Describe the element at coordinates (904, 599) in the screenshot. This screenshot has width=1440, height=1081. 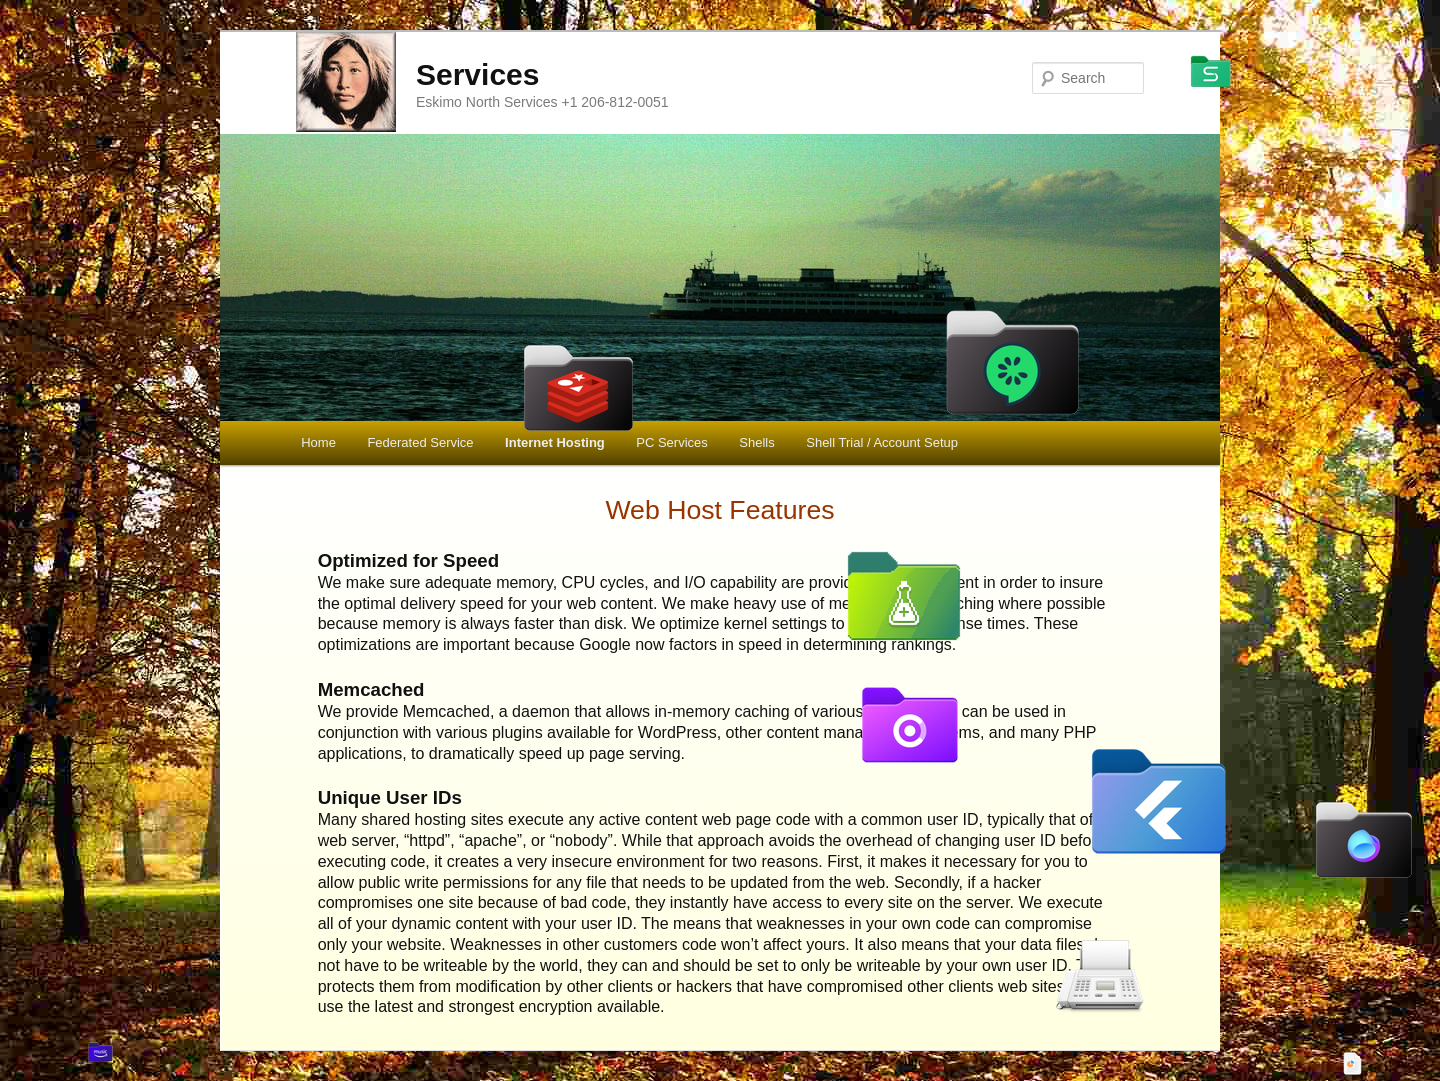
I see `folder for science or chemistry-related files` at that location.